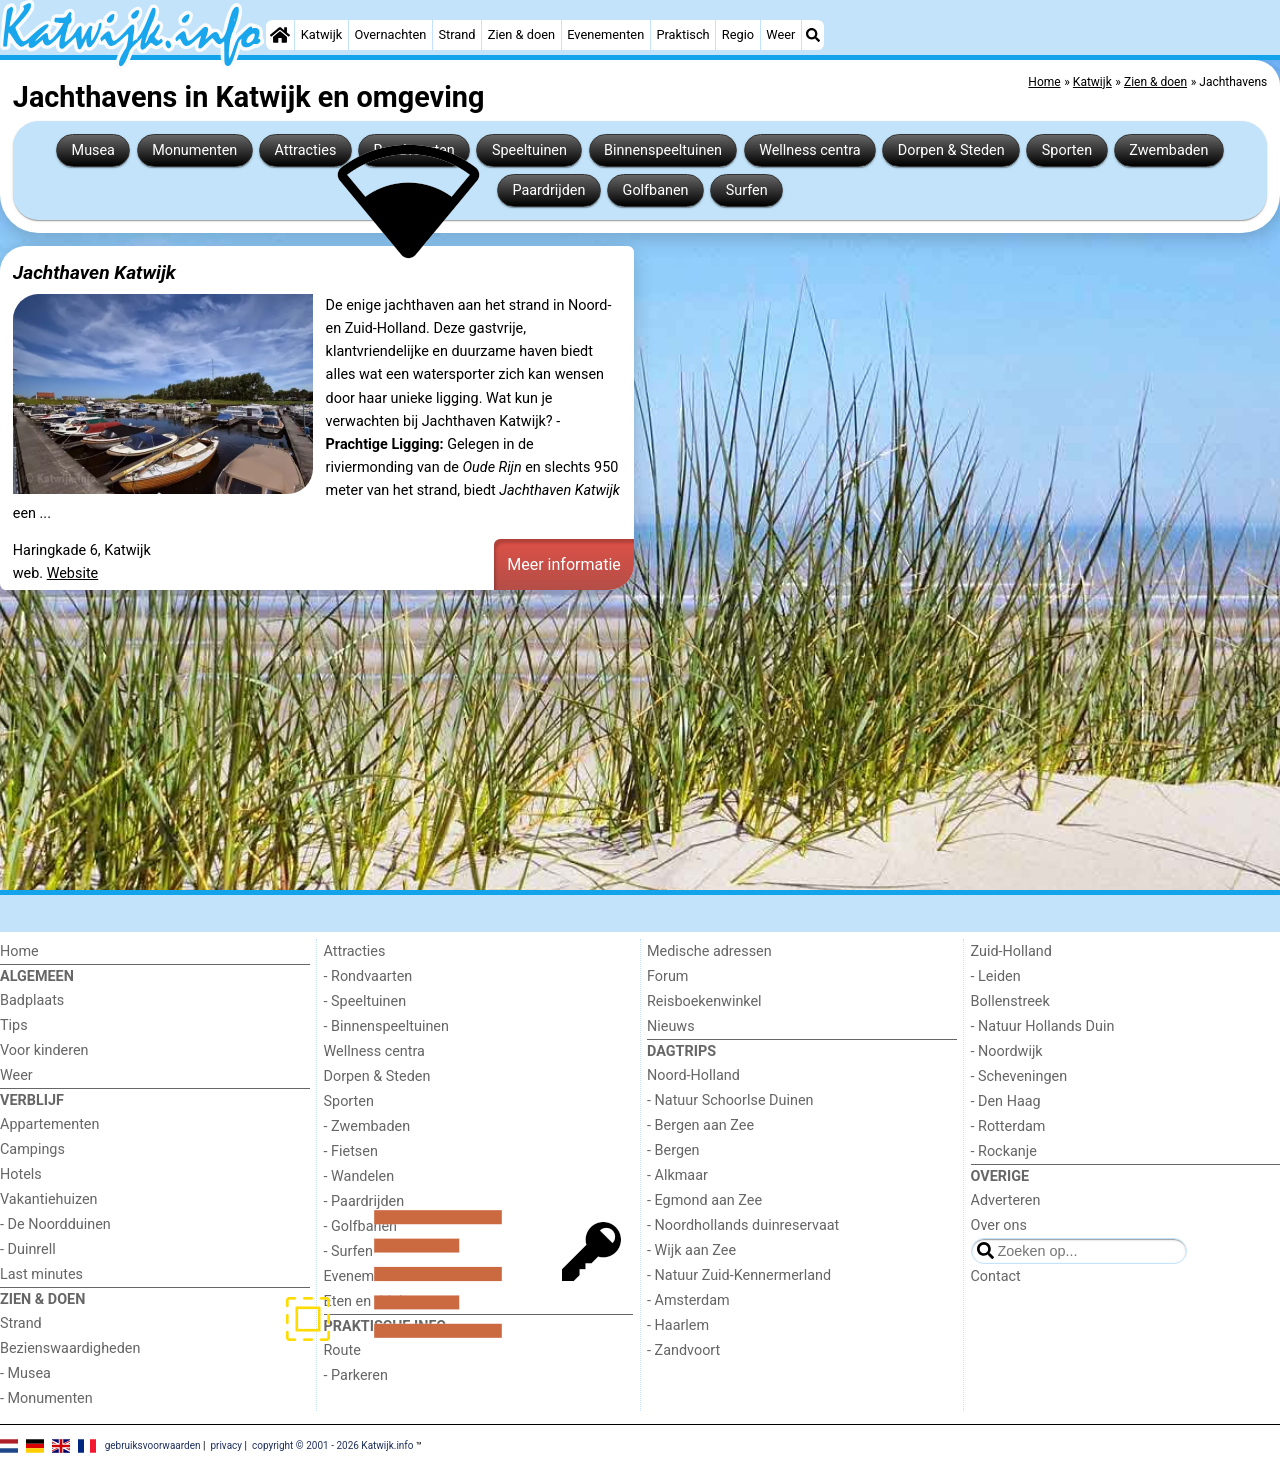 The image size is (1280, 1468). What do you see at coordinates (308, 1319) in the screenshot?
I see `select all items` at bounding box center [308, 1319].